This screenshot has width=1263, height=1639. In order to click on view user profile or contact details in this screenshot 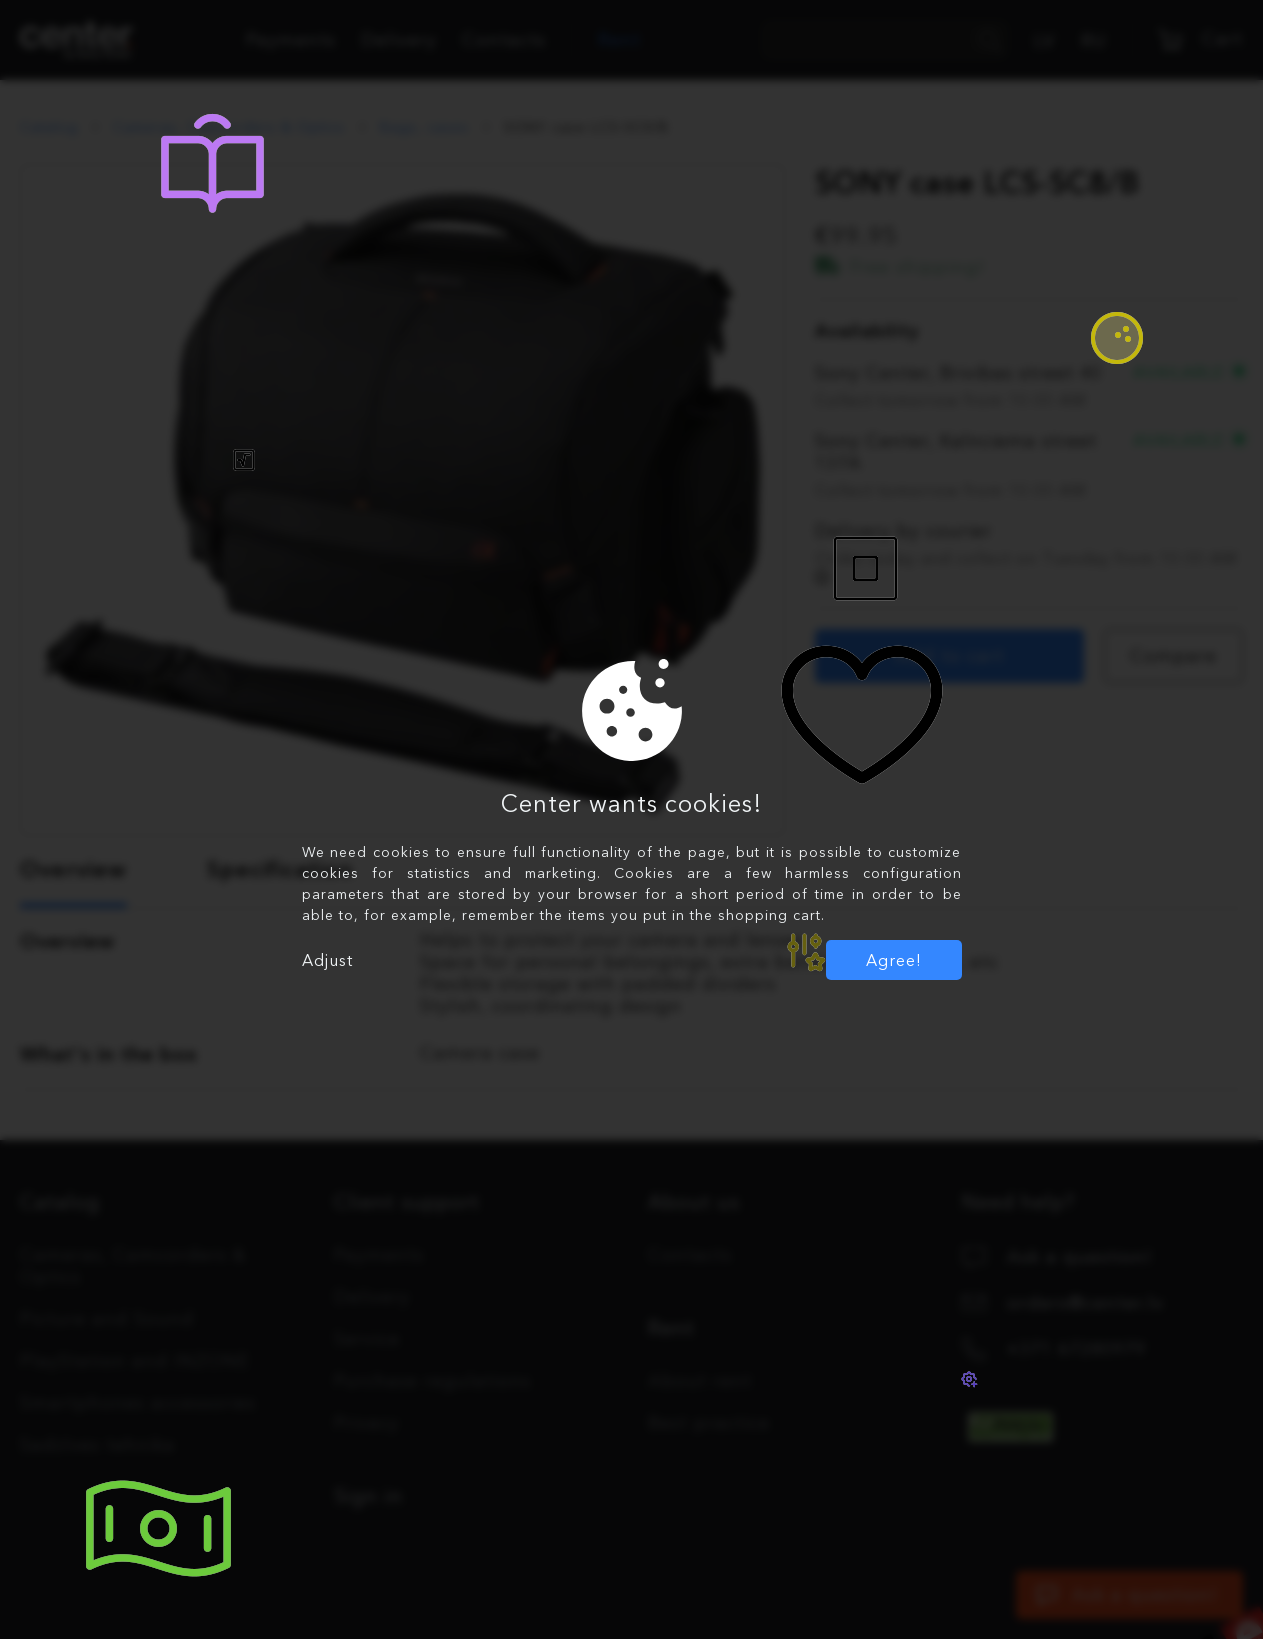, I will do `click(212, 161)`.